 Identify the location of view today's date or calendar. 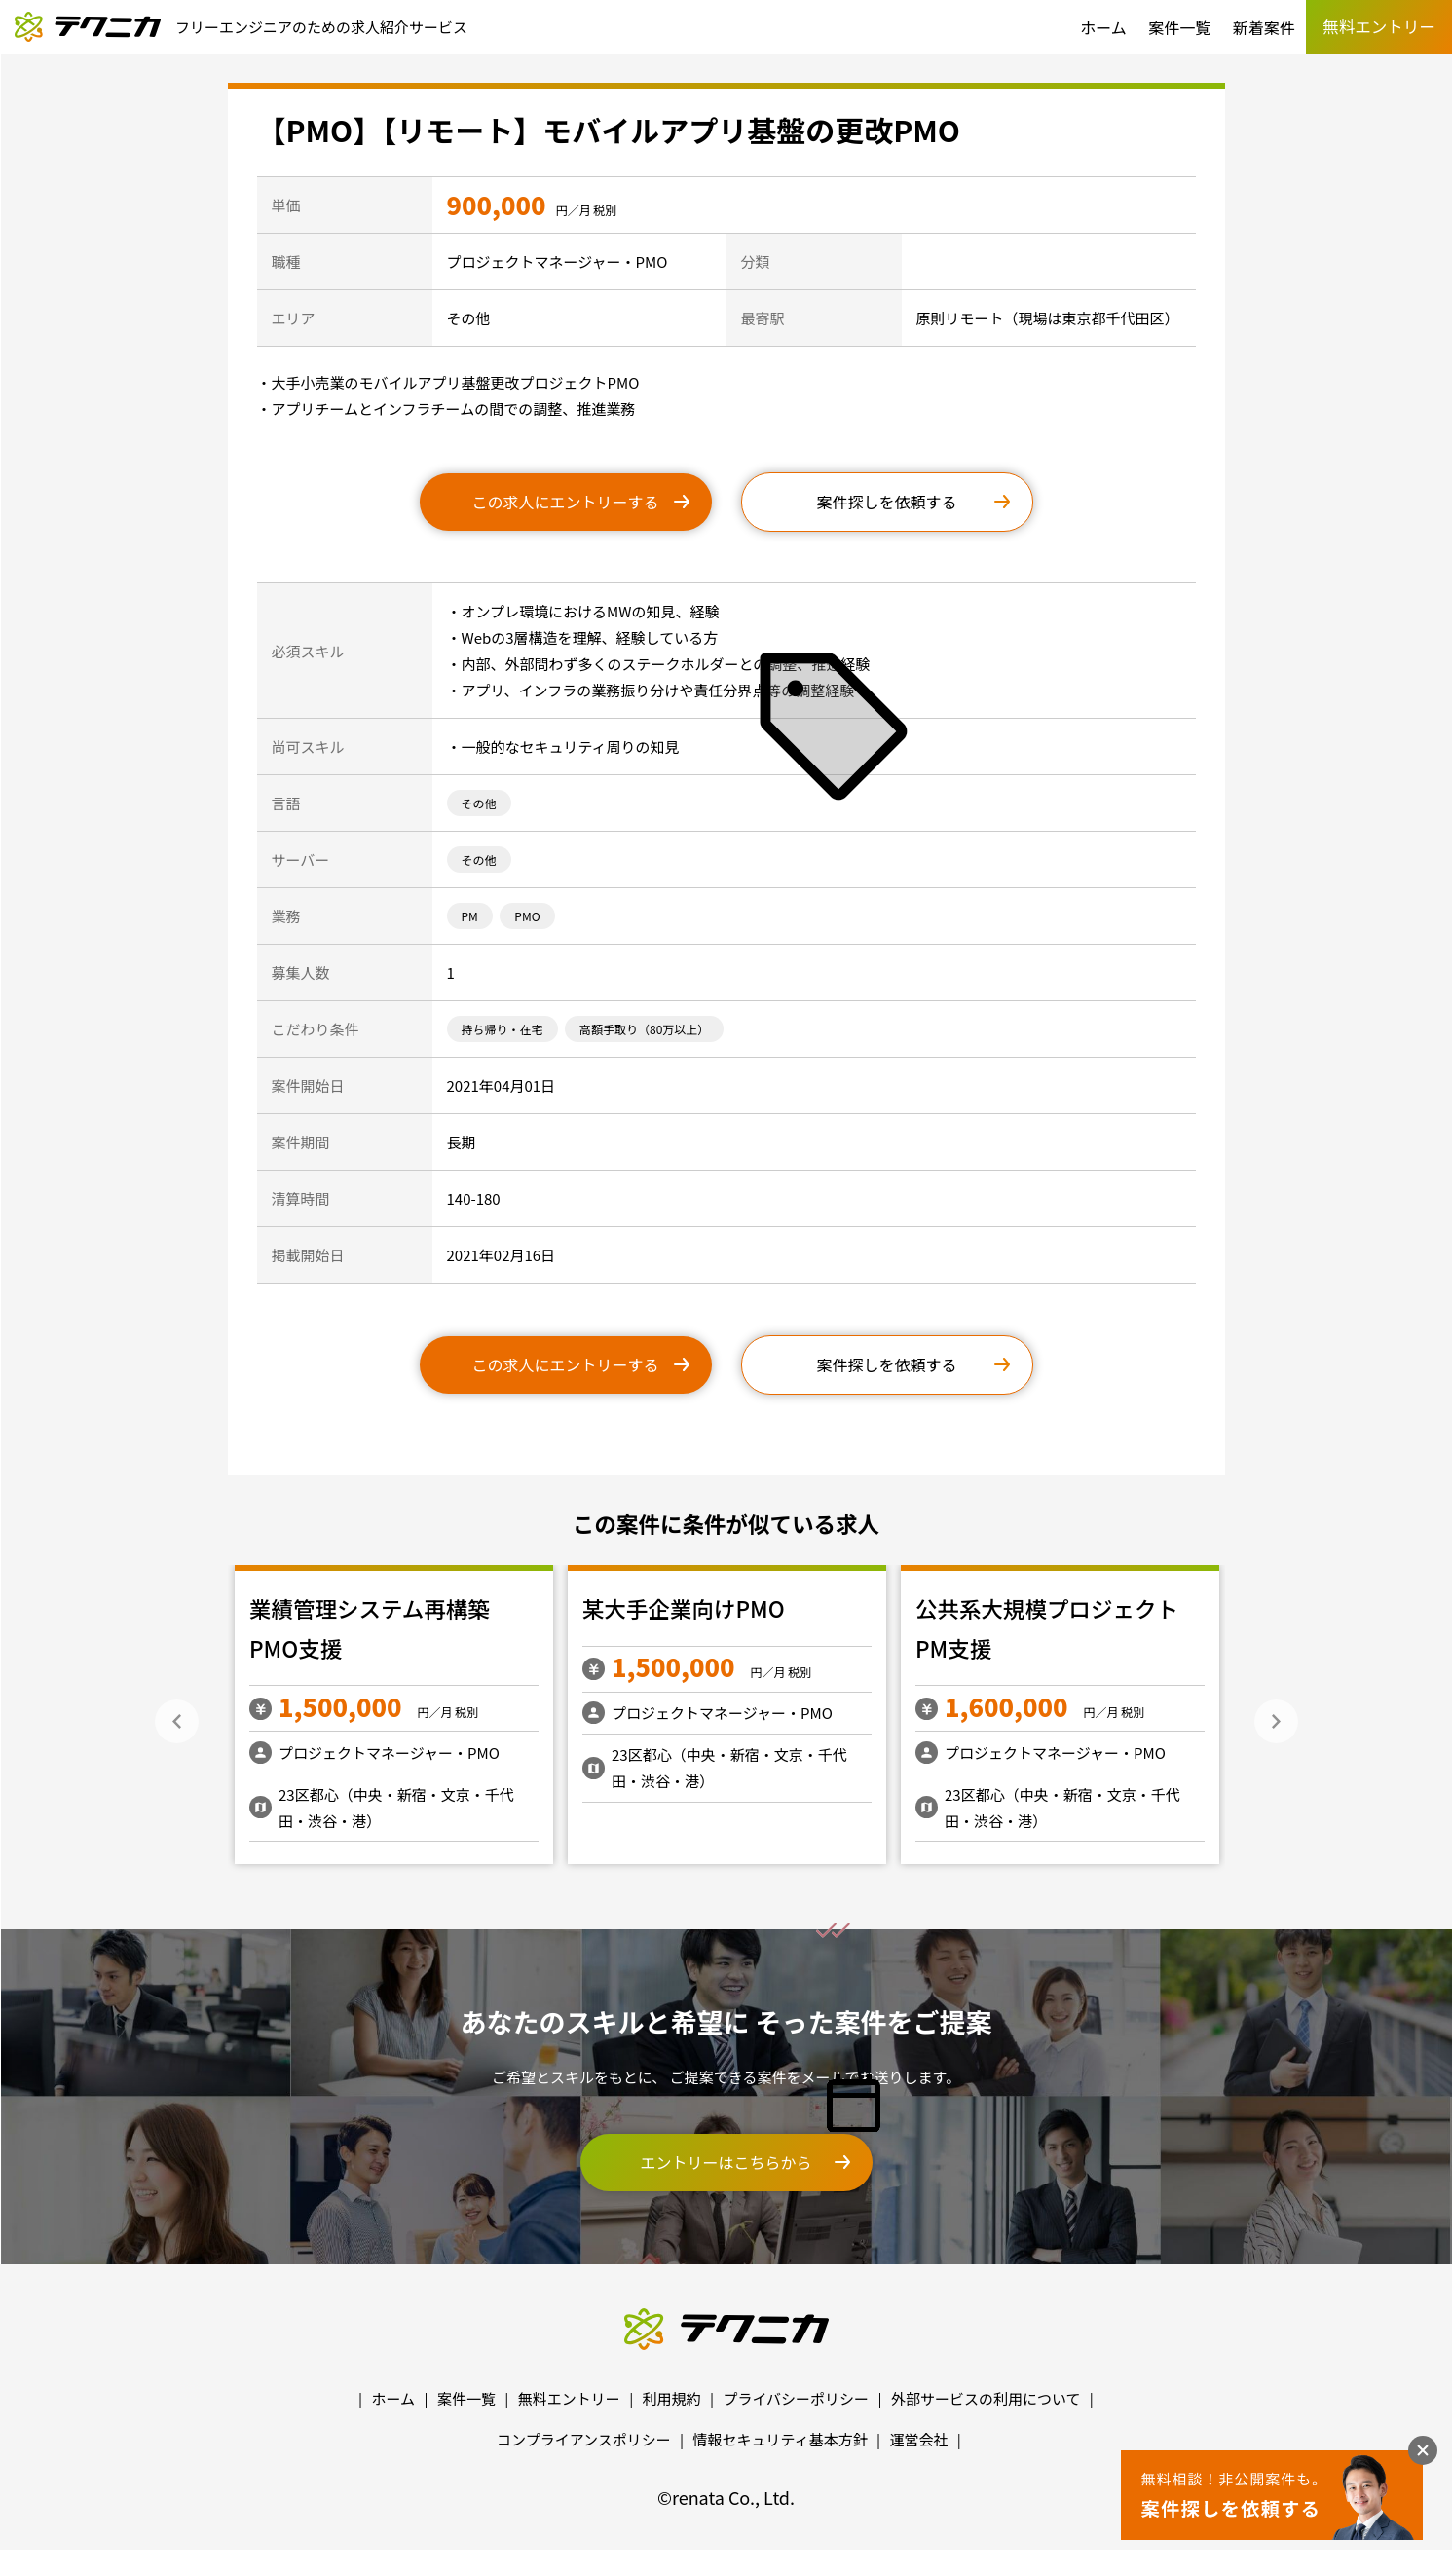
(853, 2103).